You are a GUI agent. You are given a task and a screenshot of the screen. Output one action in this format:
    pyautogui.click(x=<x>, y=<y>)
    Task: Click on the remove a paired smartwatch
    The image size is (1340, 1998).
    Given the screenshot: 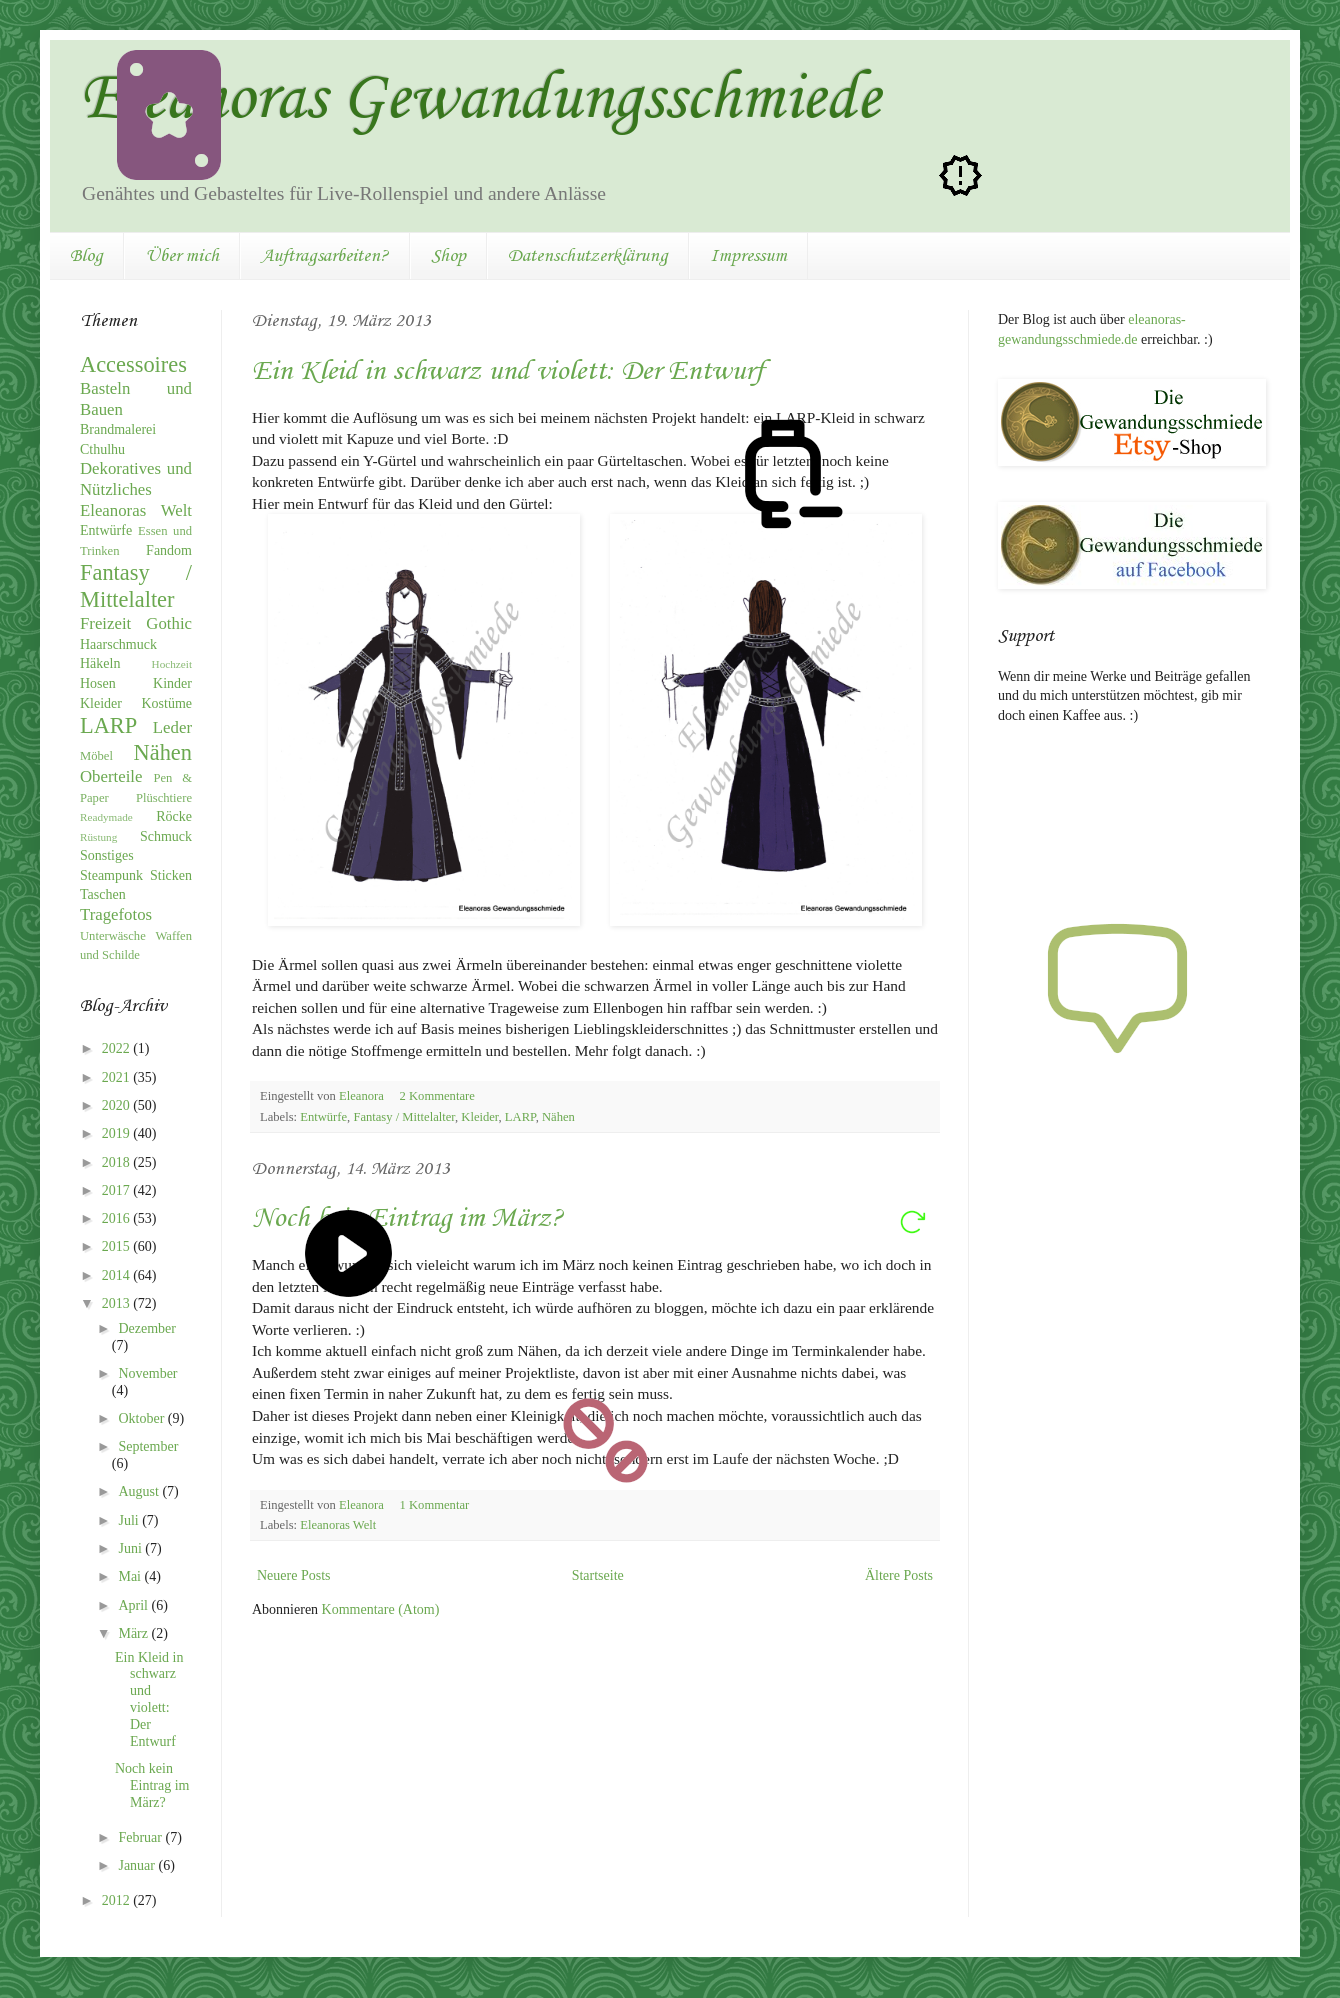 What is the action you would take?
    pyautogui.click(x=783, y=474)
    